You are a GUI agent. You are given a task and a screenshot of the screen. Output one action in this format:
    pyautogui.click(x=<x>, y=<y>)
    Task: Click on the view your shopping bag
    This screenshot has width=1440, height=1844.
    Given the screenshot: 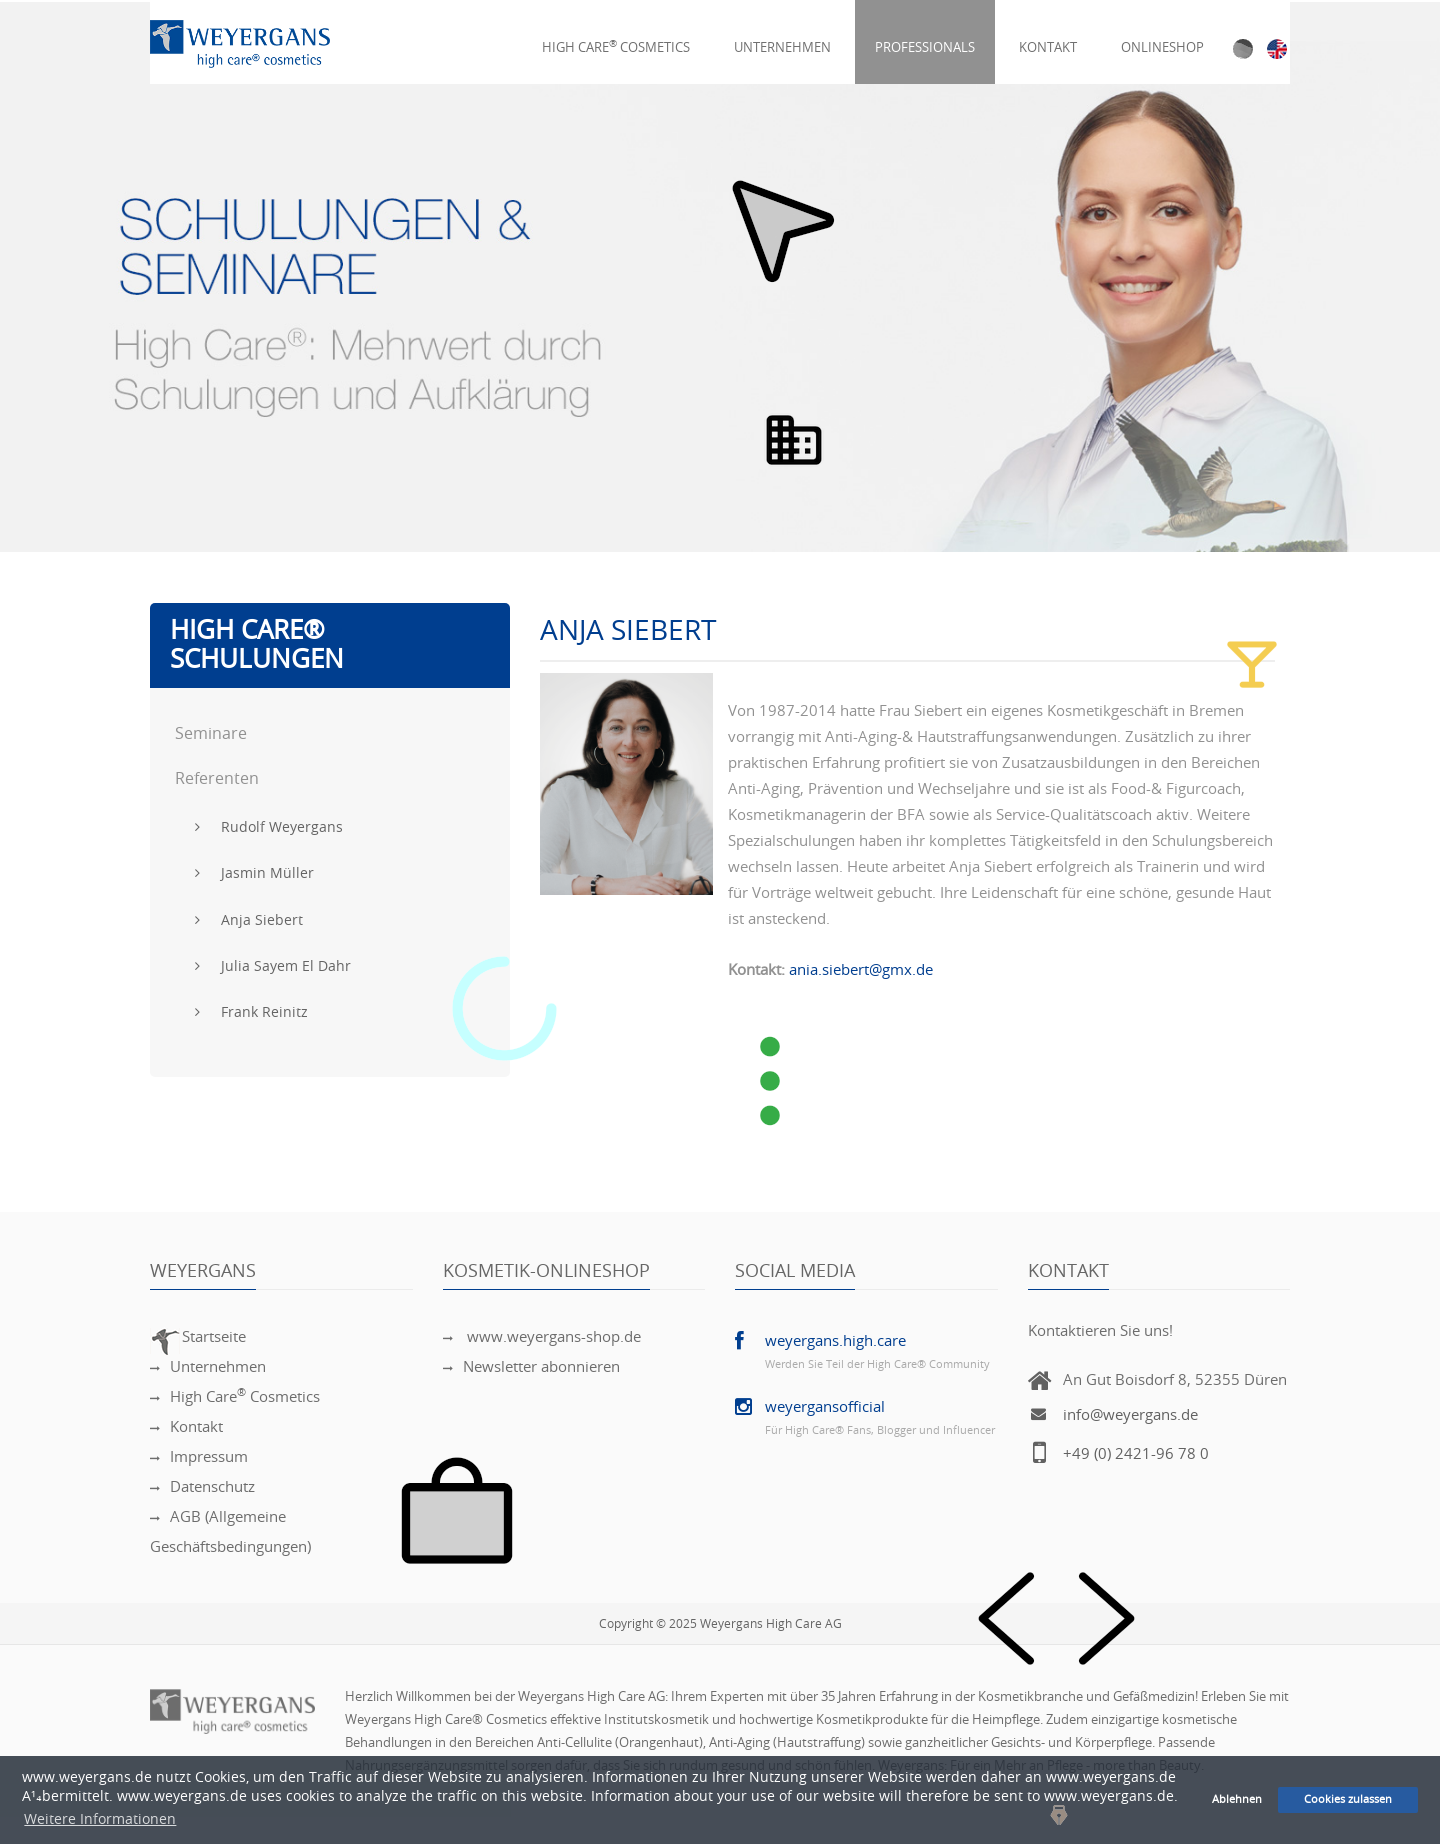 What is the action you would take?
    pyautogui.click(x=457, y=1517)
    